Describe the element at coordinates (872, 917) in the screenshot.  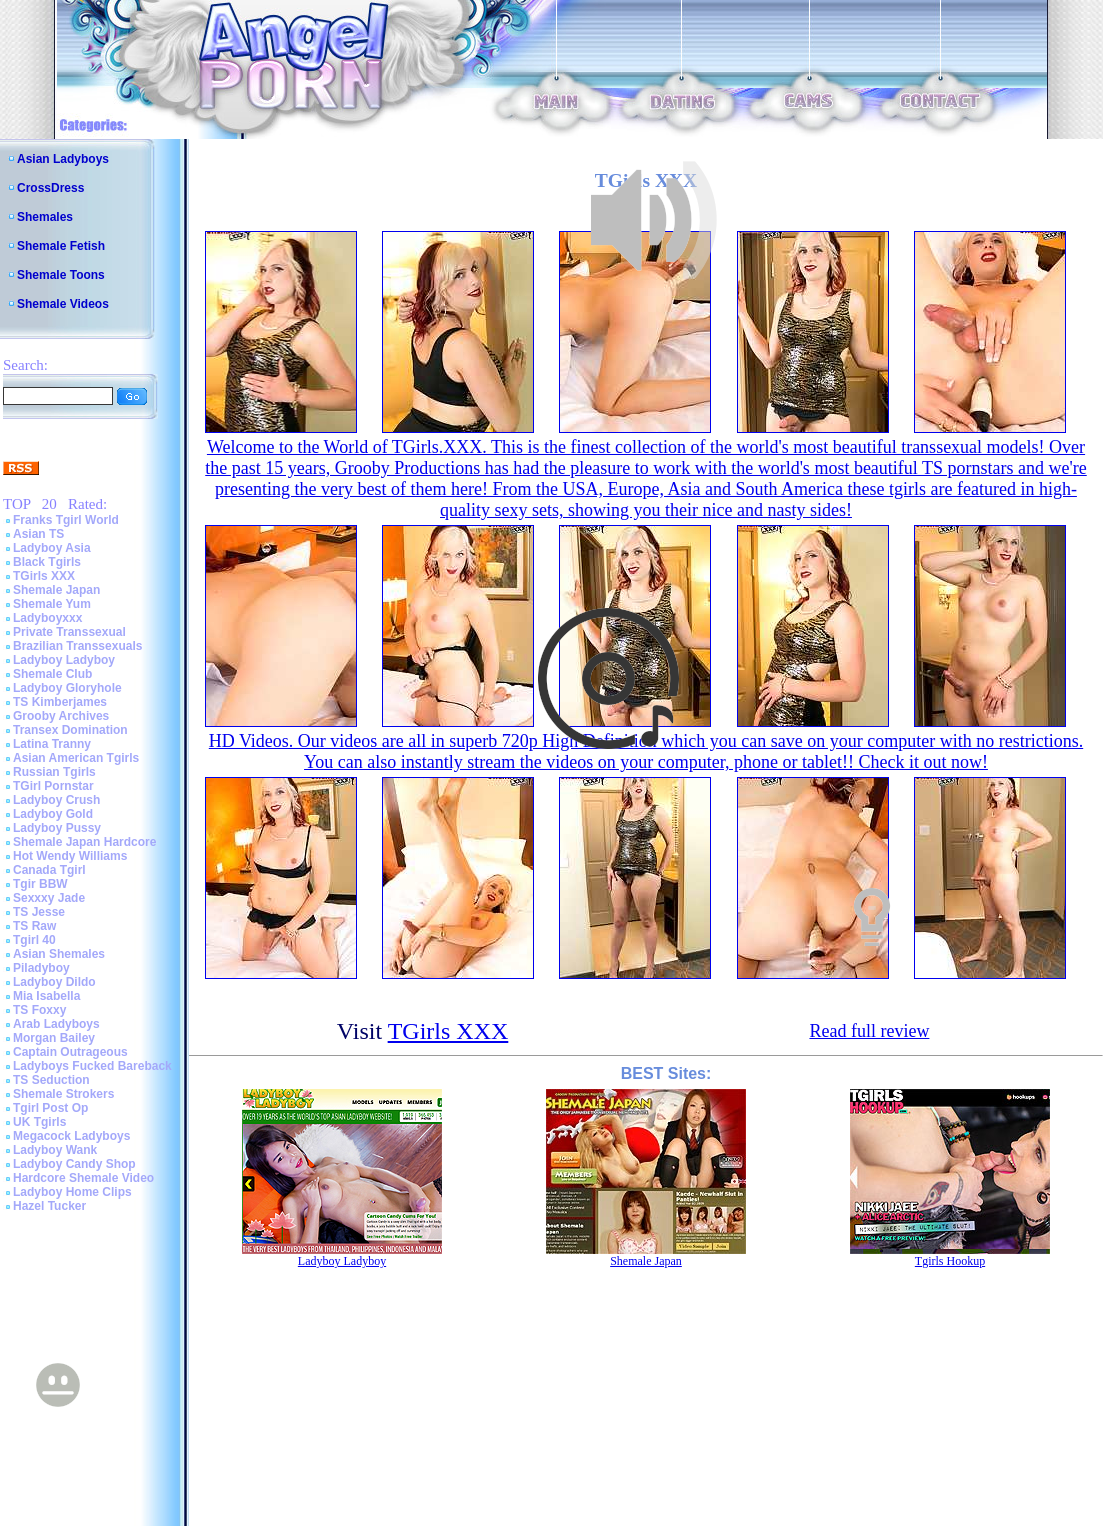
I see `view information or help details` at that location.